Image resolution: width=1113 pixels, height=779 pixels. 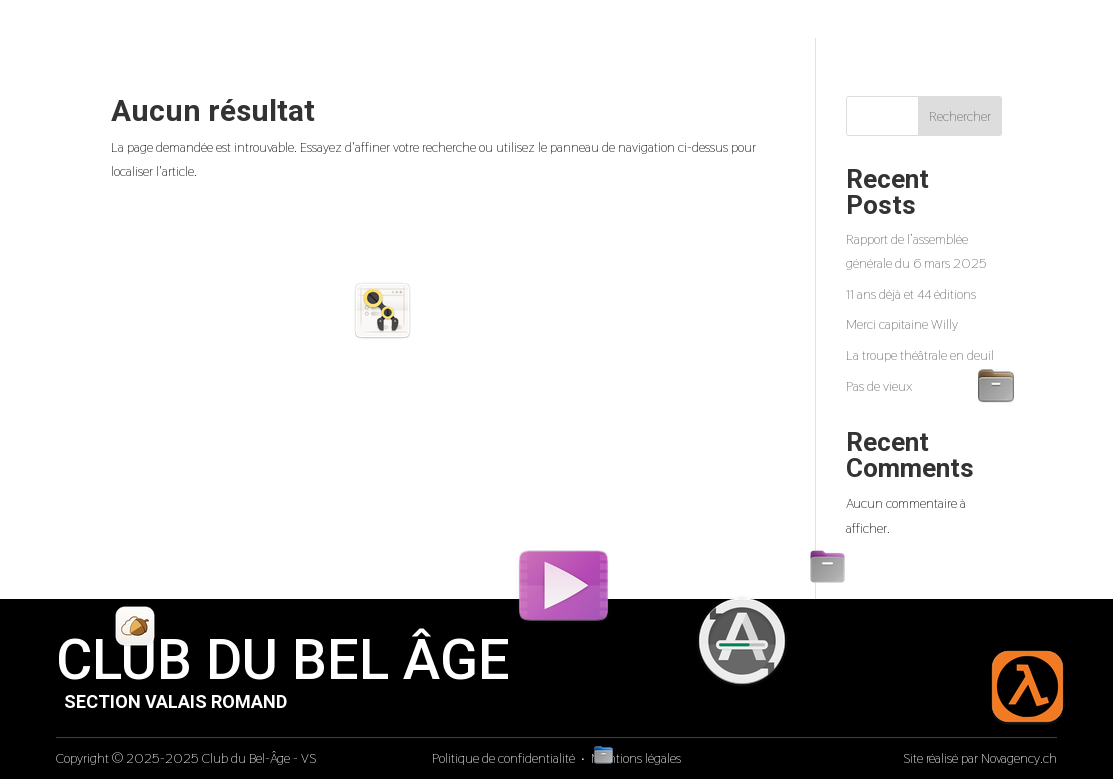 I want to click on open GNOME Builder development environment, so click(x=382, y=310).